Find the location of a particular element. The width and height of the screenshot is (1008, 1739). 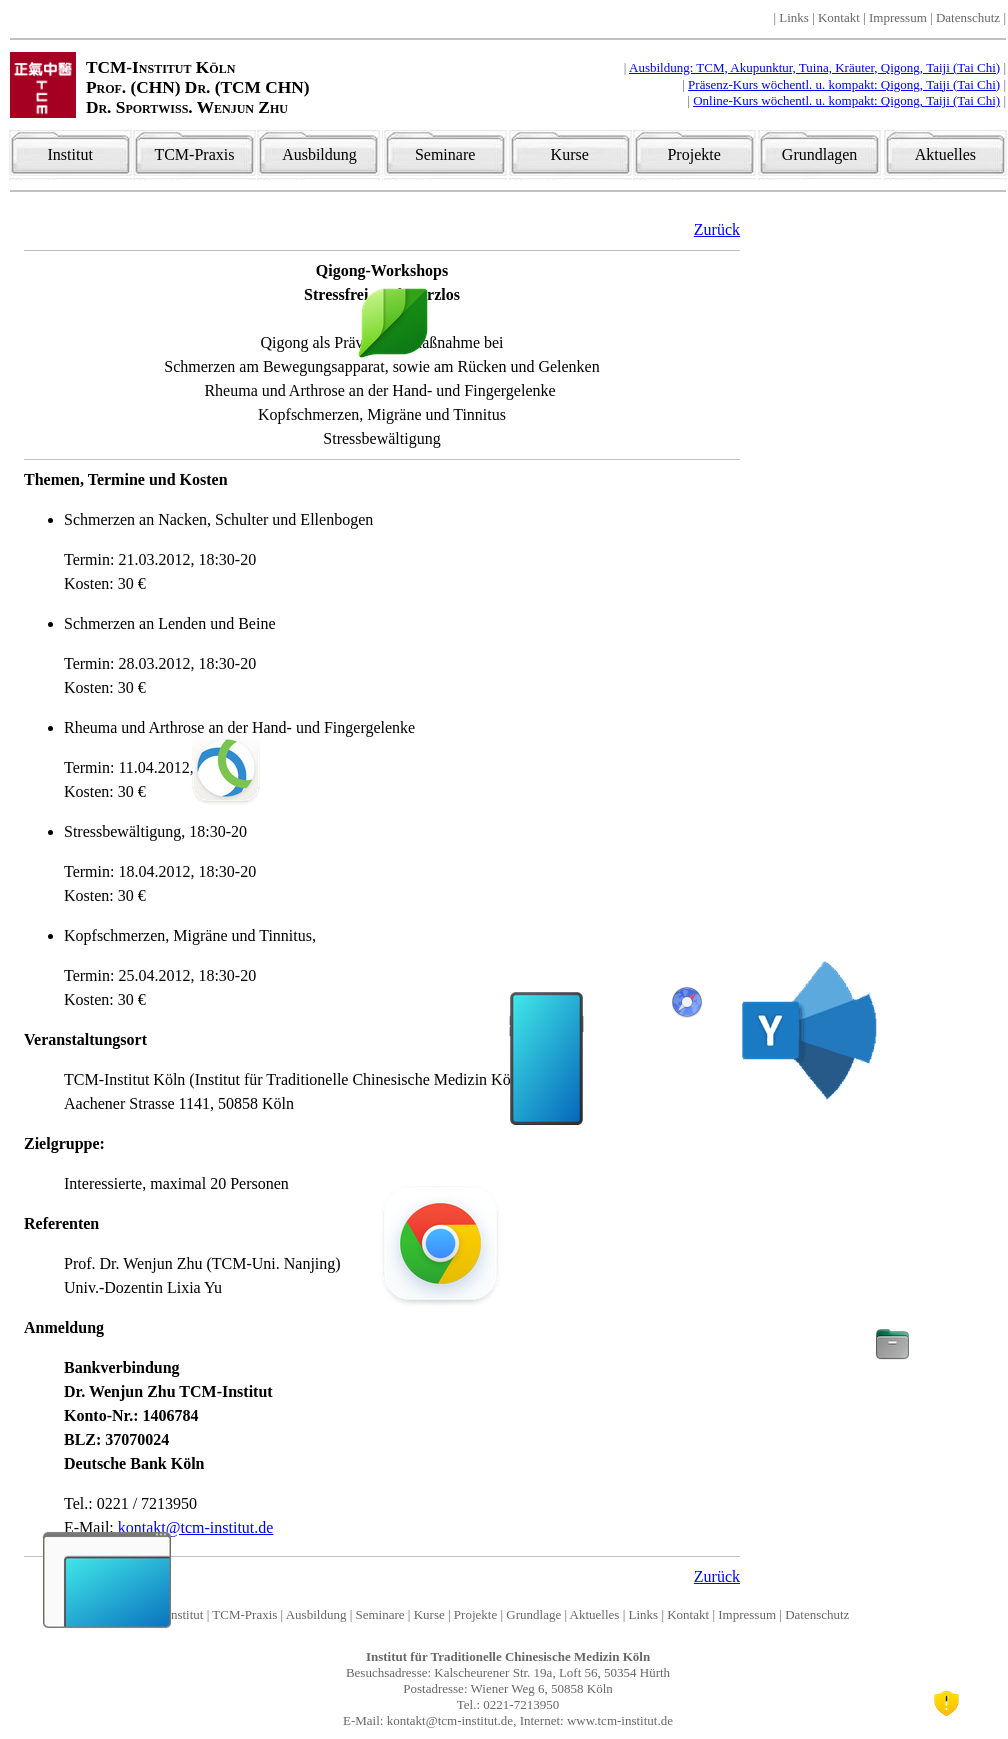

open desktop view is located at coordinates (107, 1580).